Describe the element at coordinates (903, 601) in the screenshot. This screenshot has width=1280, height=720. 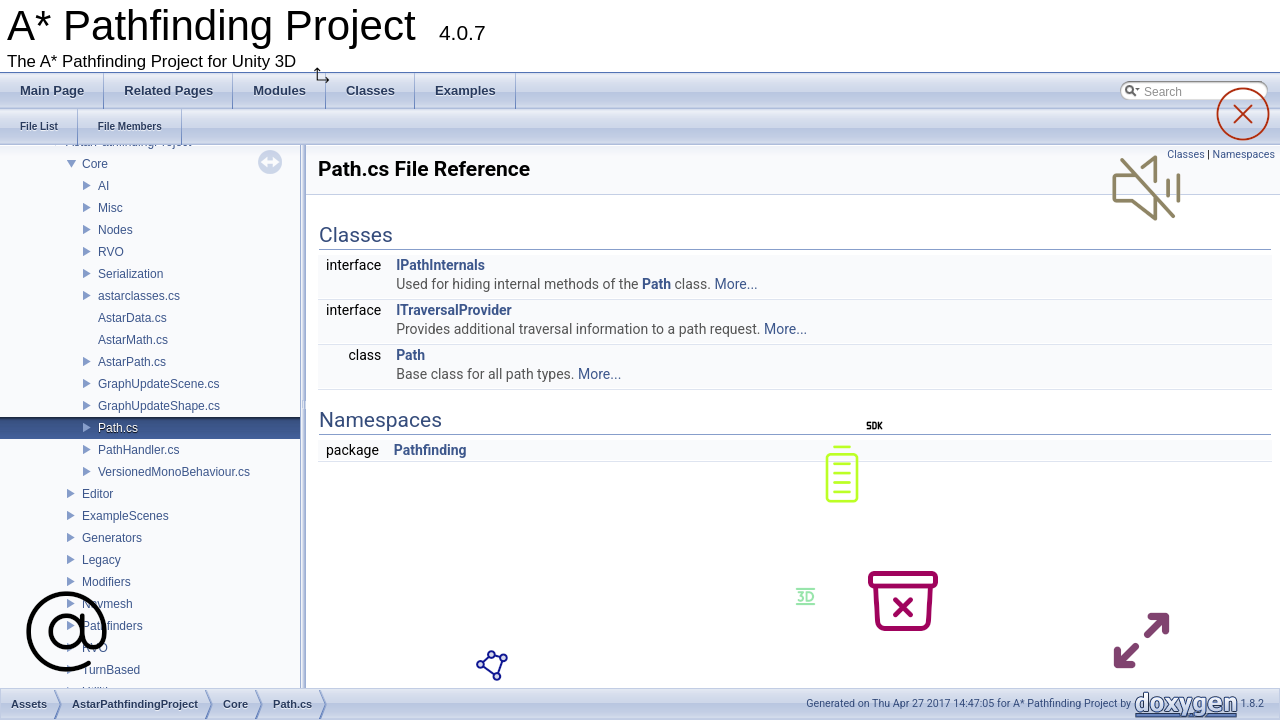
I see `remove item from archive` at that location.